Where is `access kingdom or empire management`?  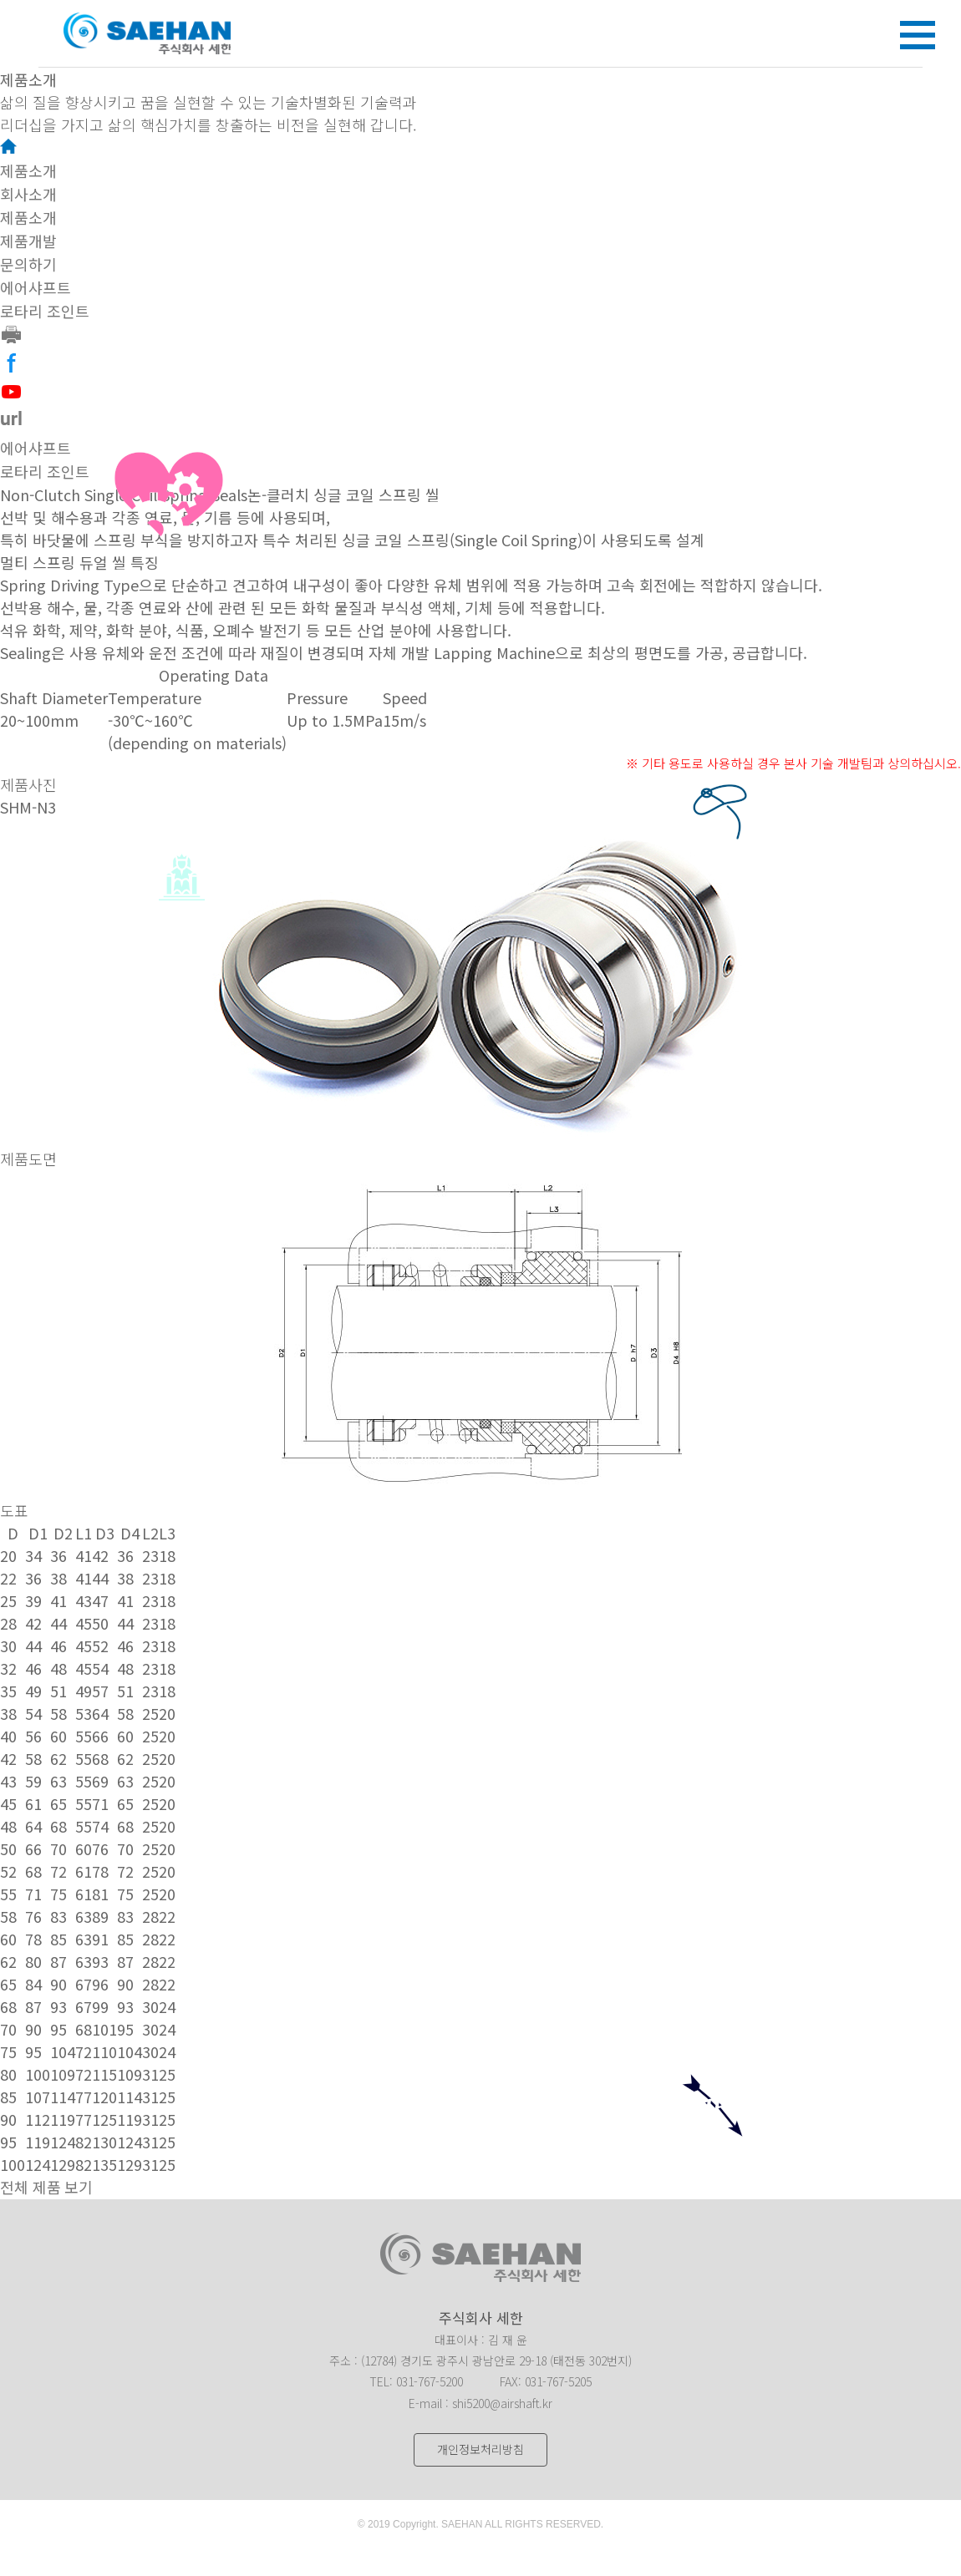 access kingdom or empire management is located at coordinates (181, 877).